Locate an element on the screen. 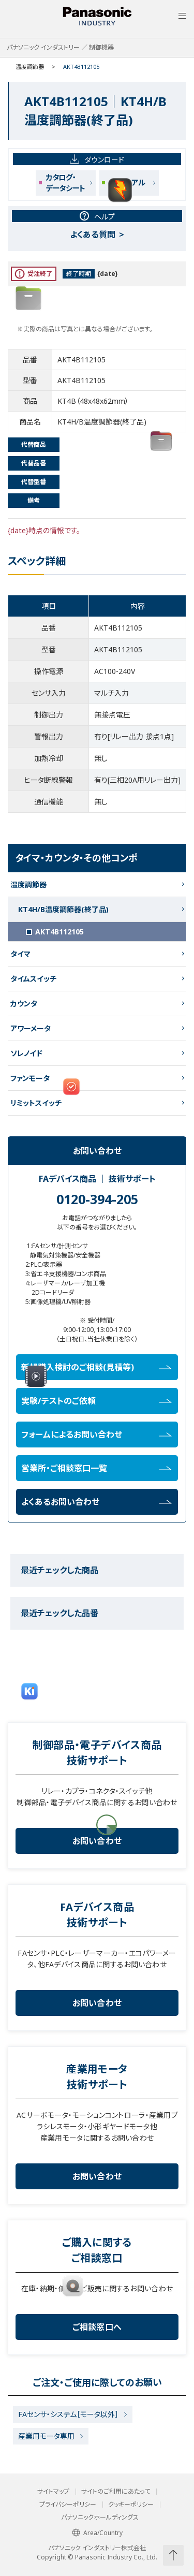  open dconf editor to modify system configuration settings is located at coordinates (71, 1087).